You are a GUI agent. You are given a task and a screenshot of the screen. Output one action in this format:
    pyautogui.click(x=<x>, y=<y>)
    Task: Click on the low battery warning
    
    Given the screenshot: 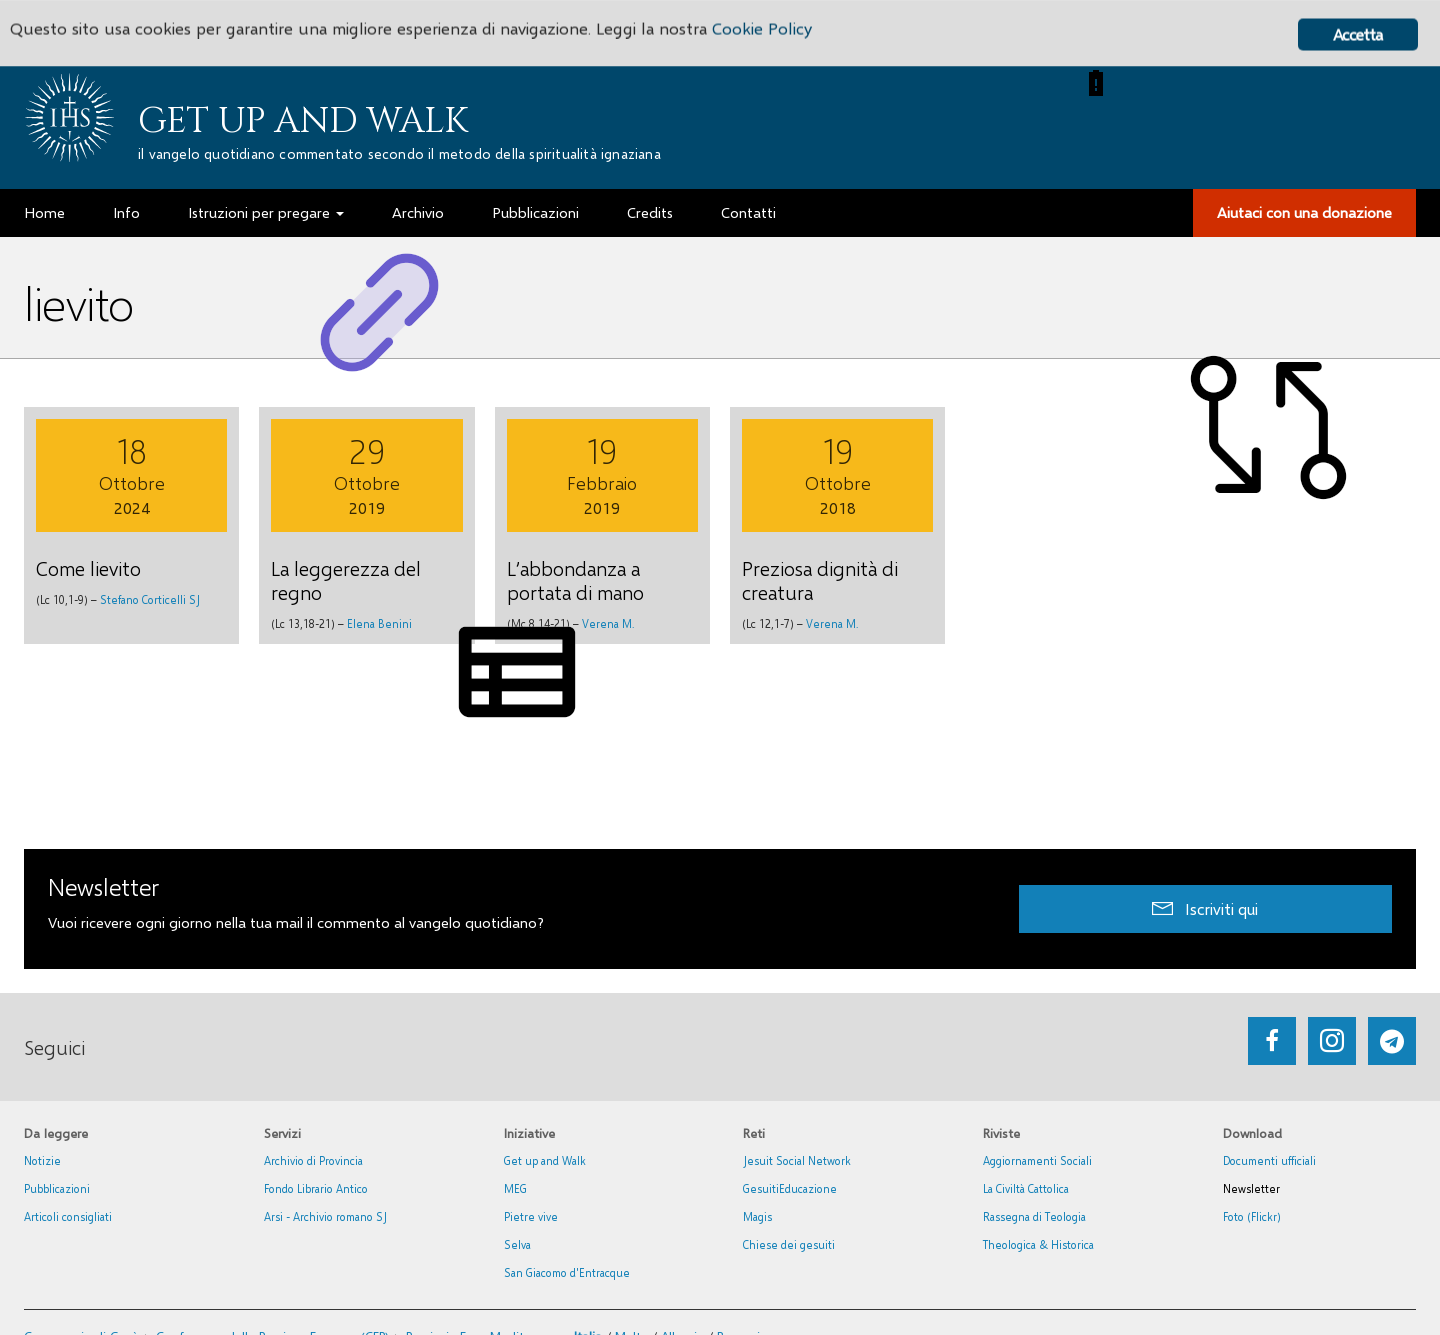 What is the action you would take?
    pyautogui.click(x=1096, y=83)
    